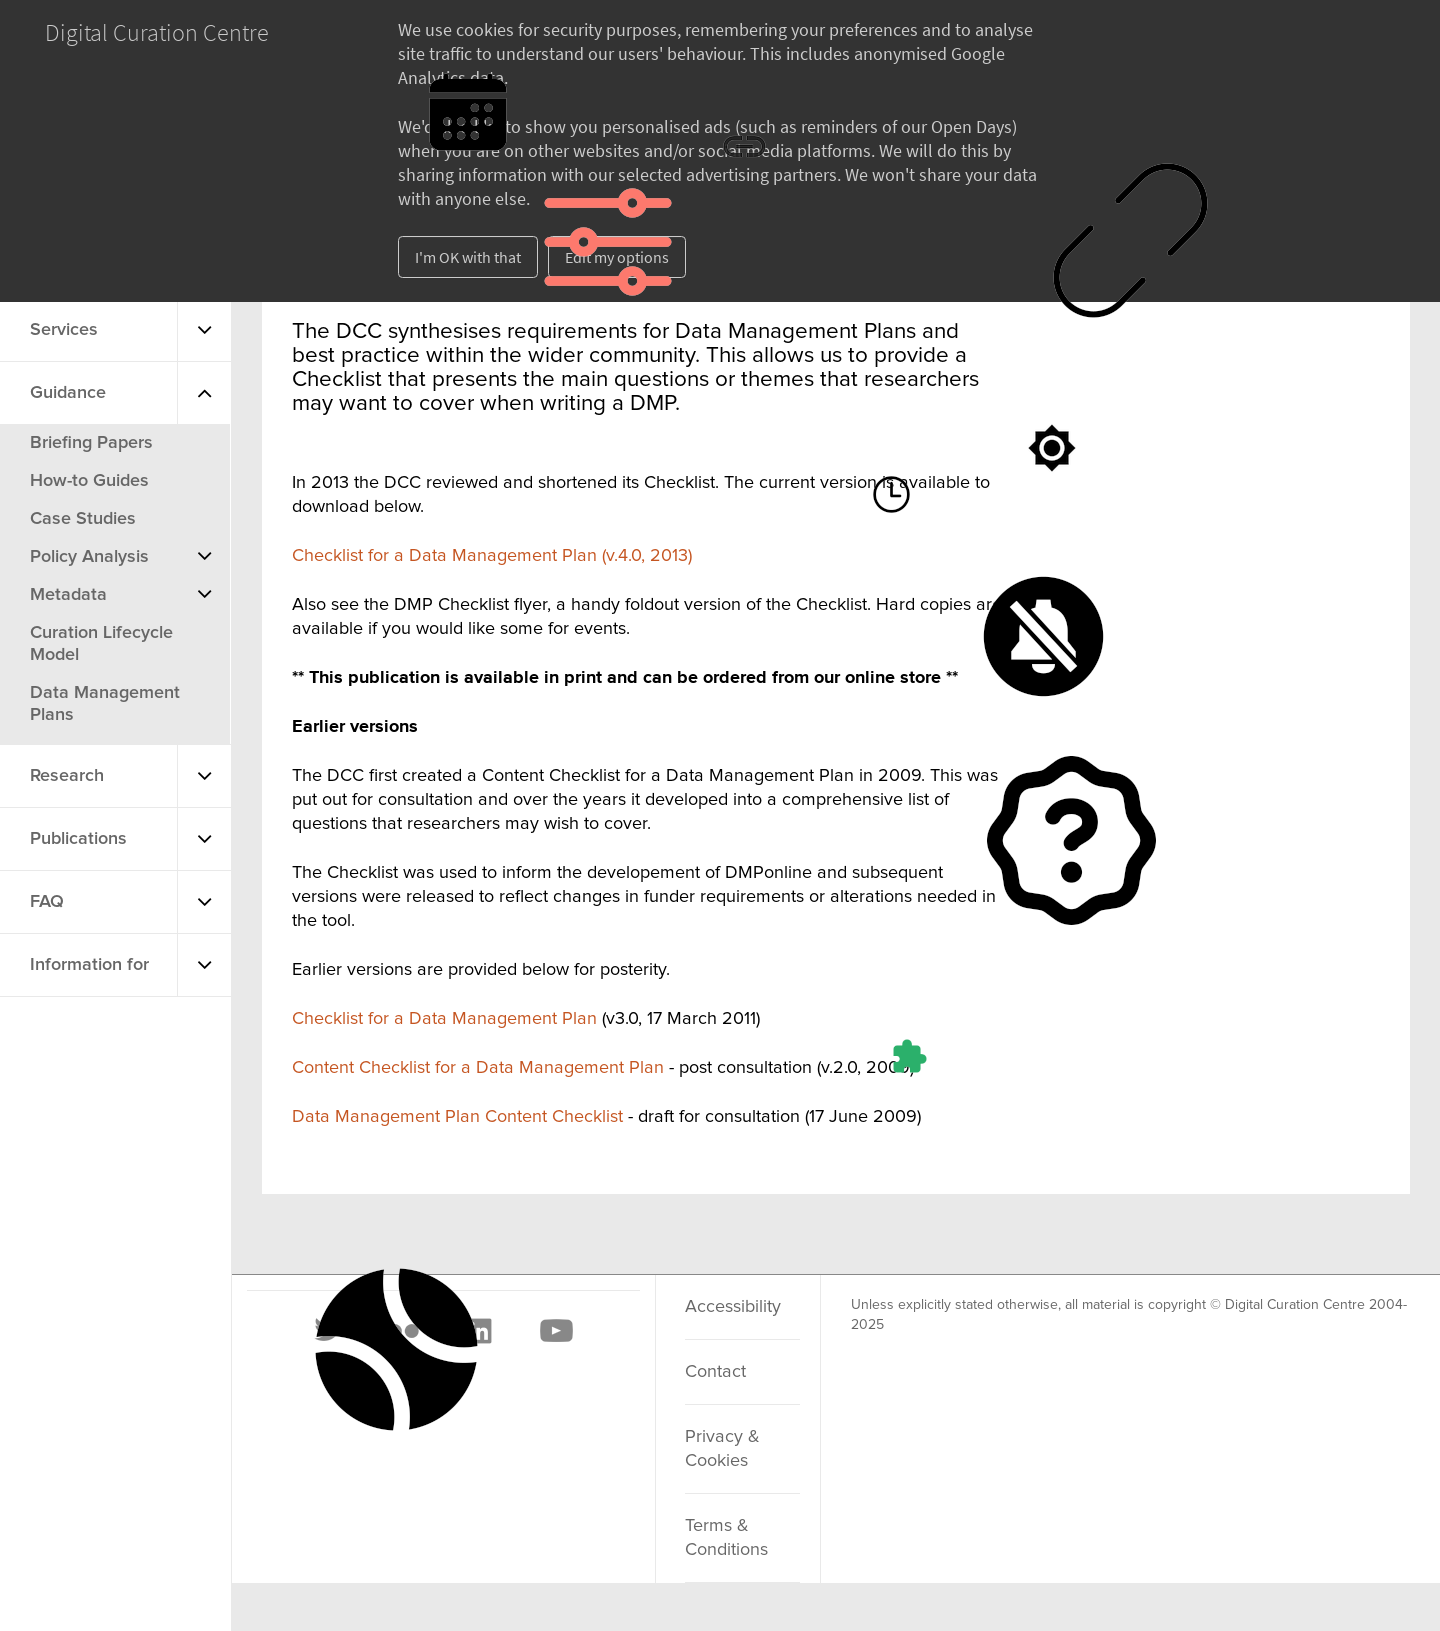 This screenshot has height=1631, width=1440. Describe the element at coordinates (468, 112) in the screenshot. I see `view calendar or schedule` at that location.